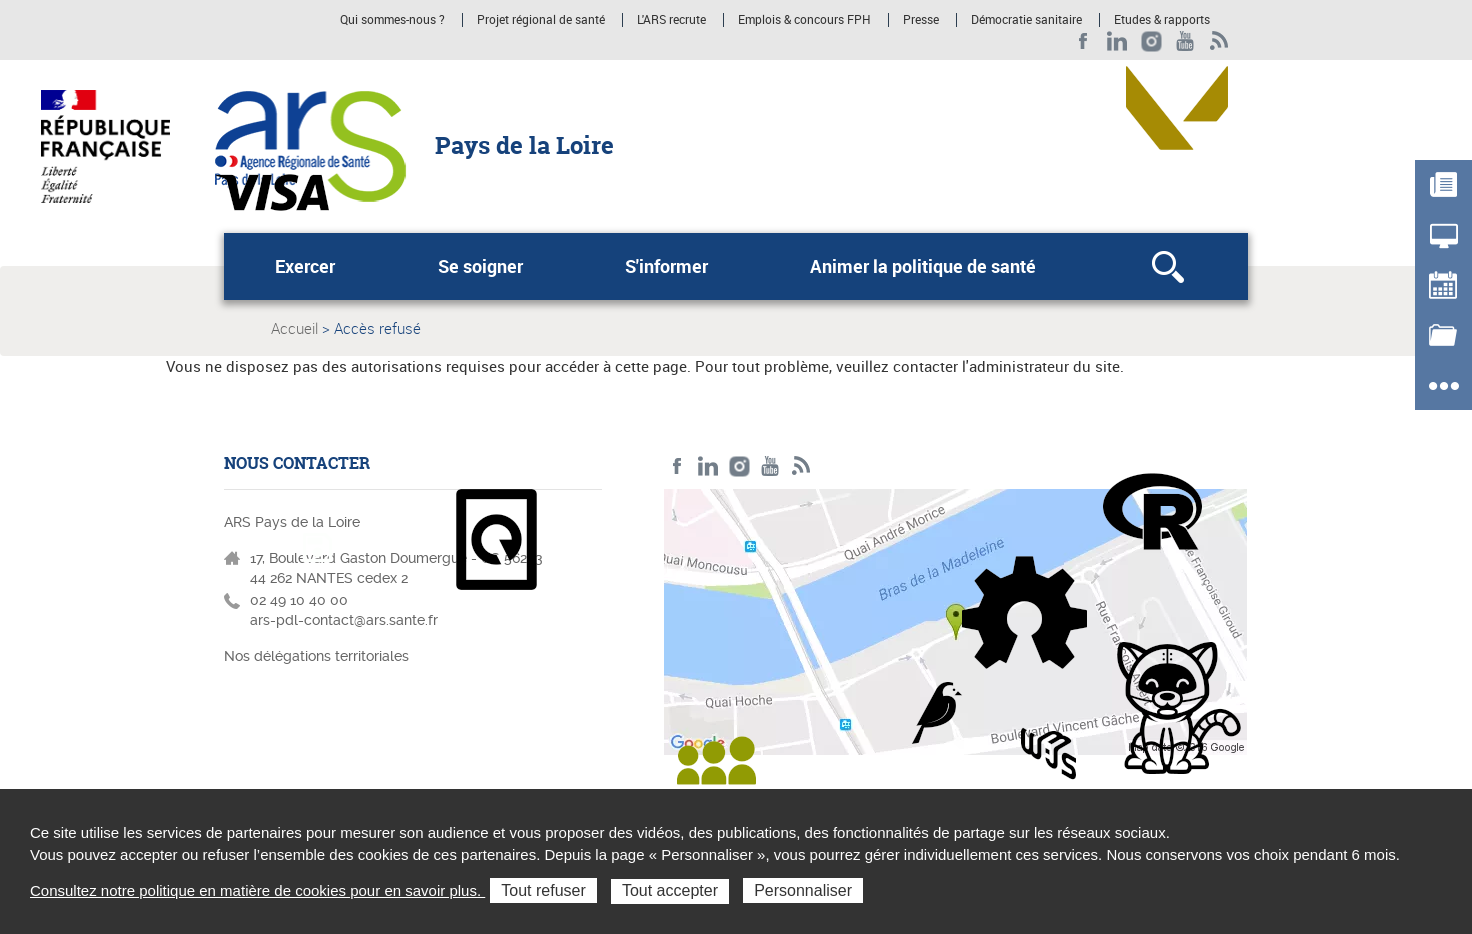 The image size is (1472, 934). I want to click on visa payment method accepted, so click(272, 192).